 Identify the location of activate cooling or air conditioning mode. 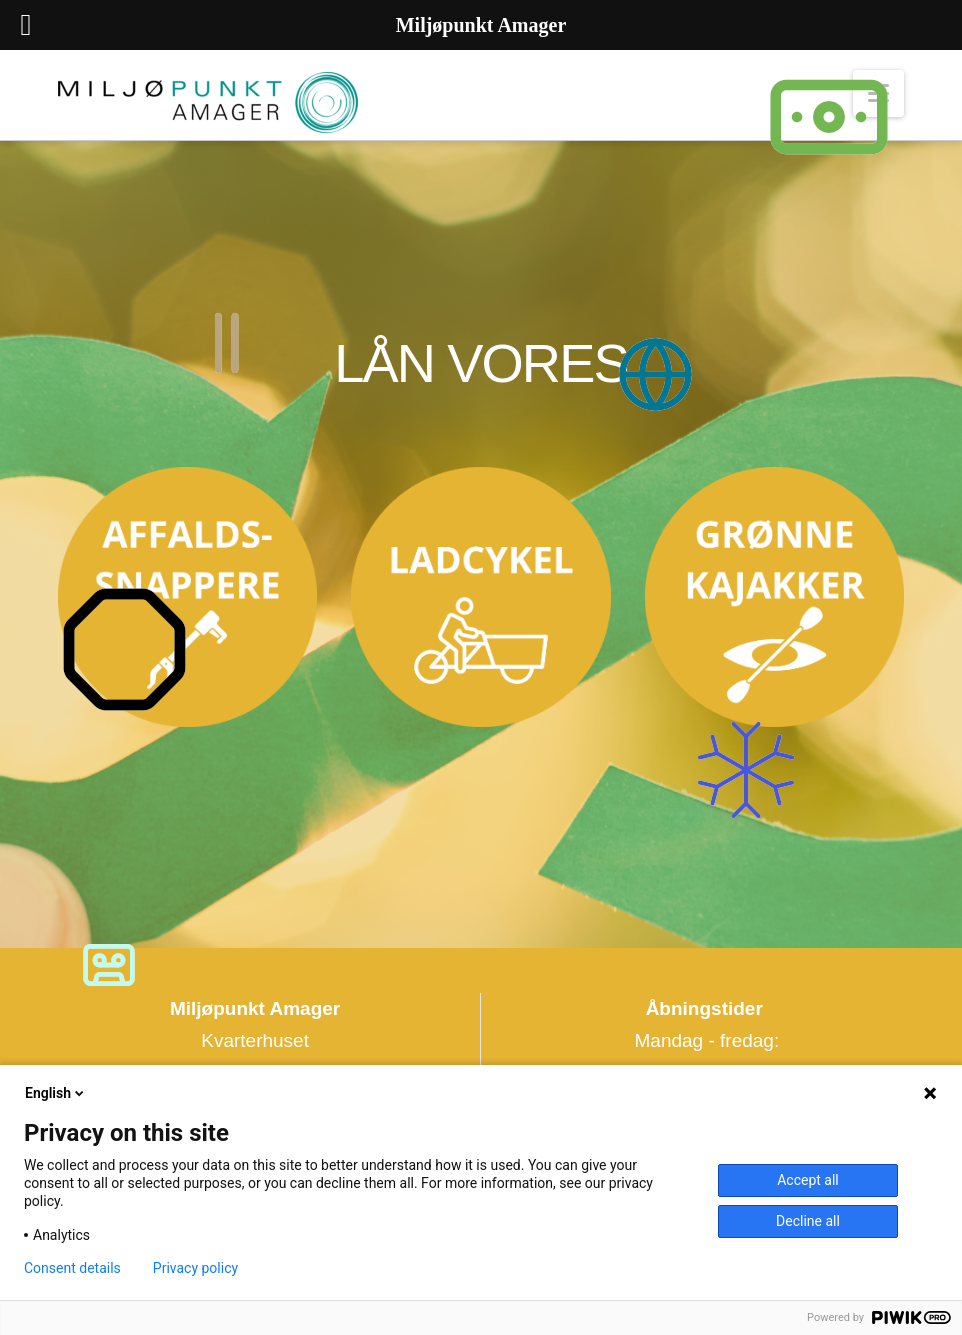
(746, 770).